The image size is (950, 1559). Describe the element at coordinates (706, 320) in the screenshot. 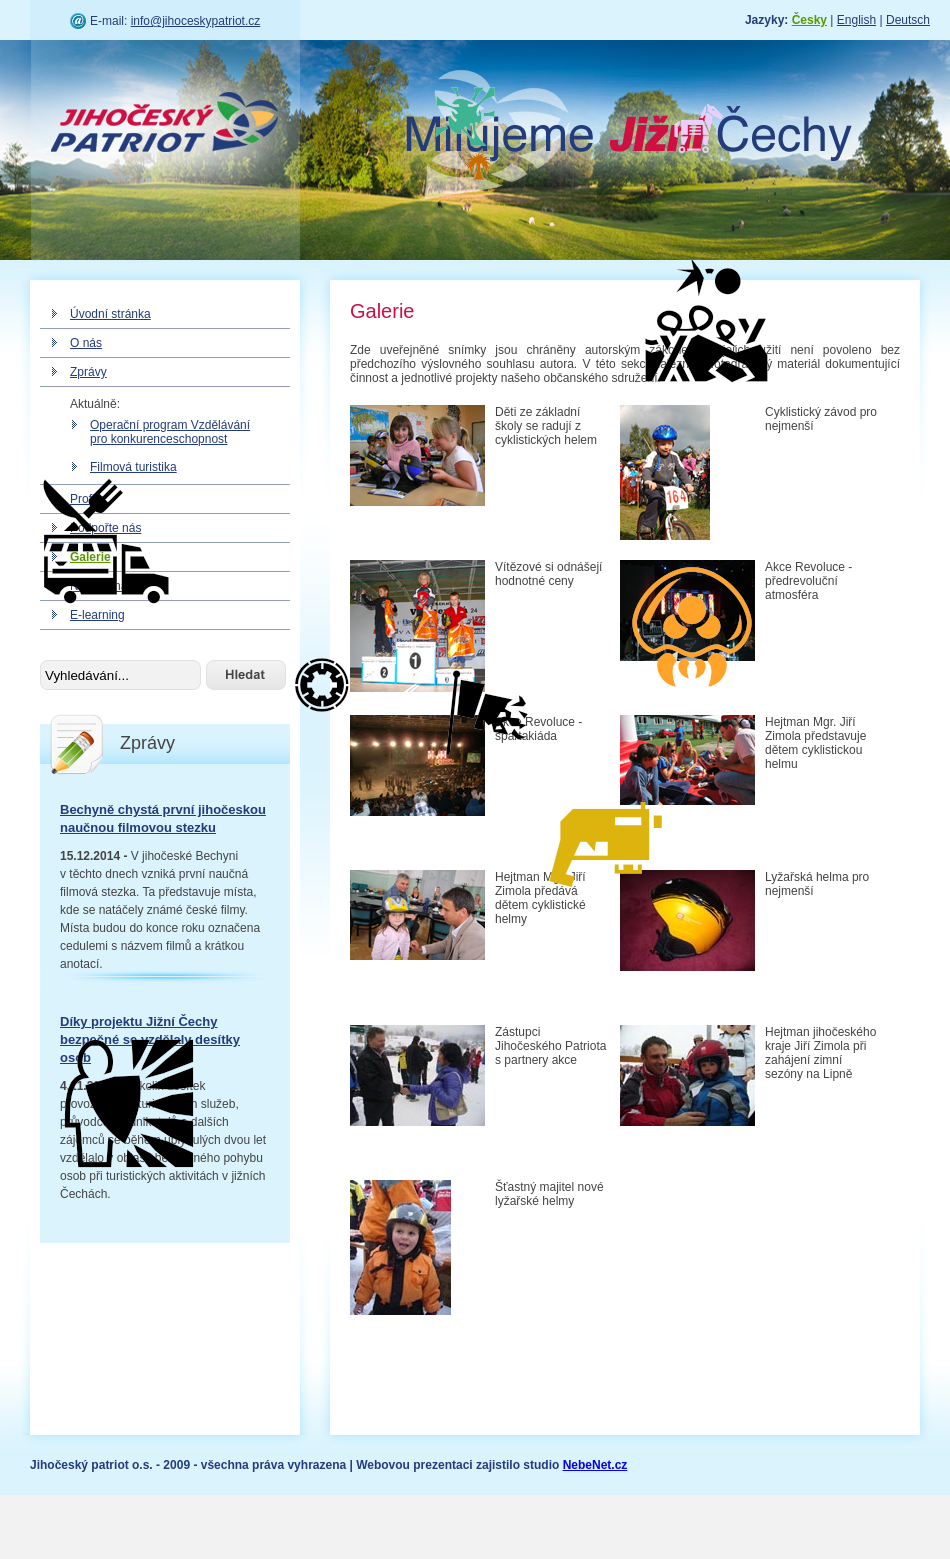

I see `indicates a blocked or restricted area` at that location.